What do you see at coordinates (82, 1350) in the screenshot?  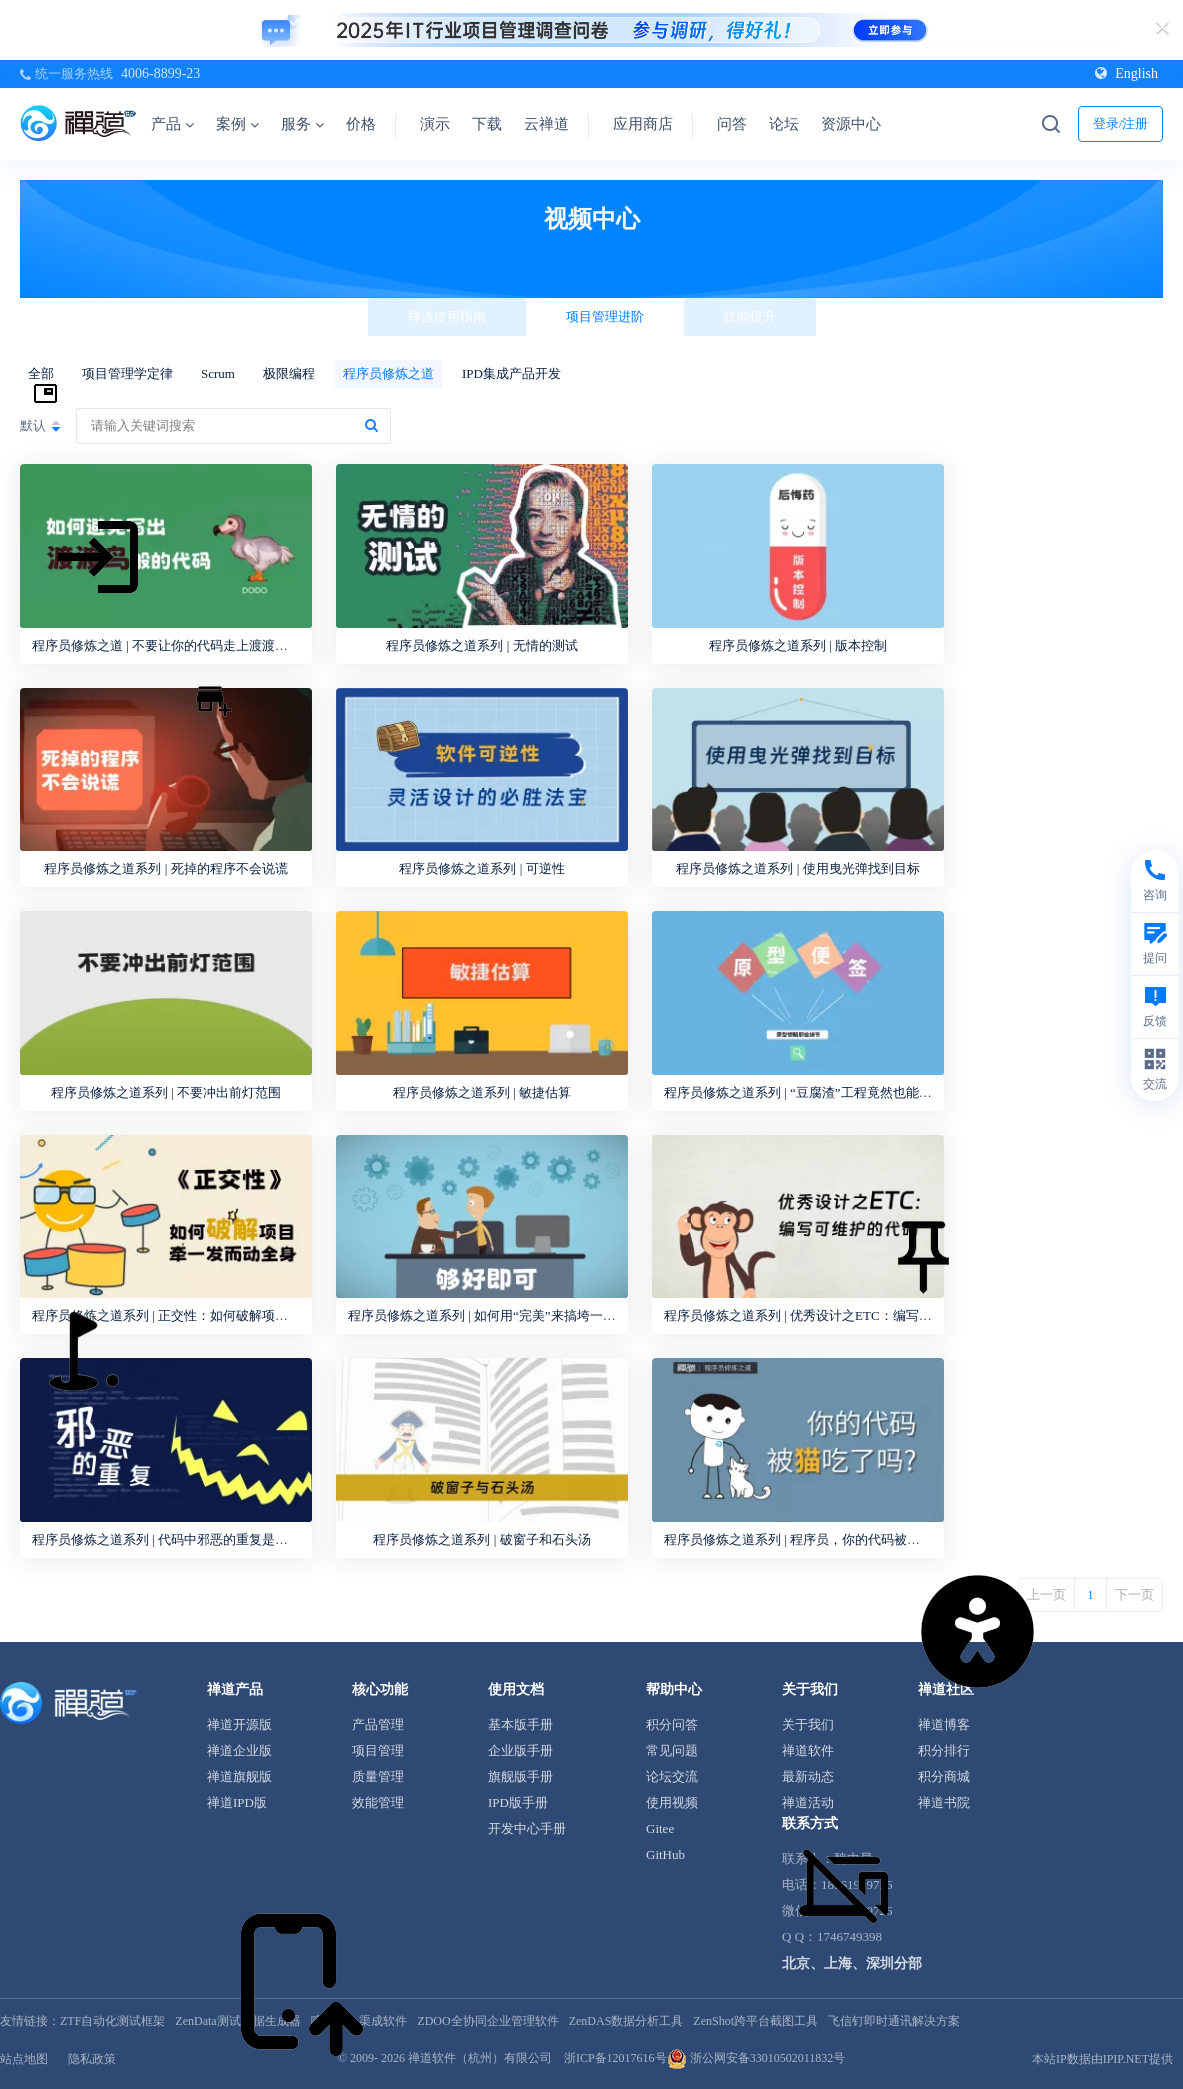 I see `view nearby golf courses` at bounding box center [82, 1350].